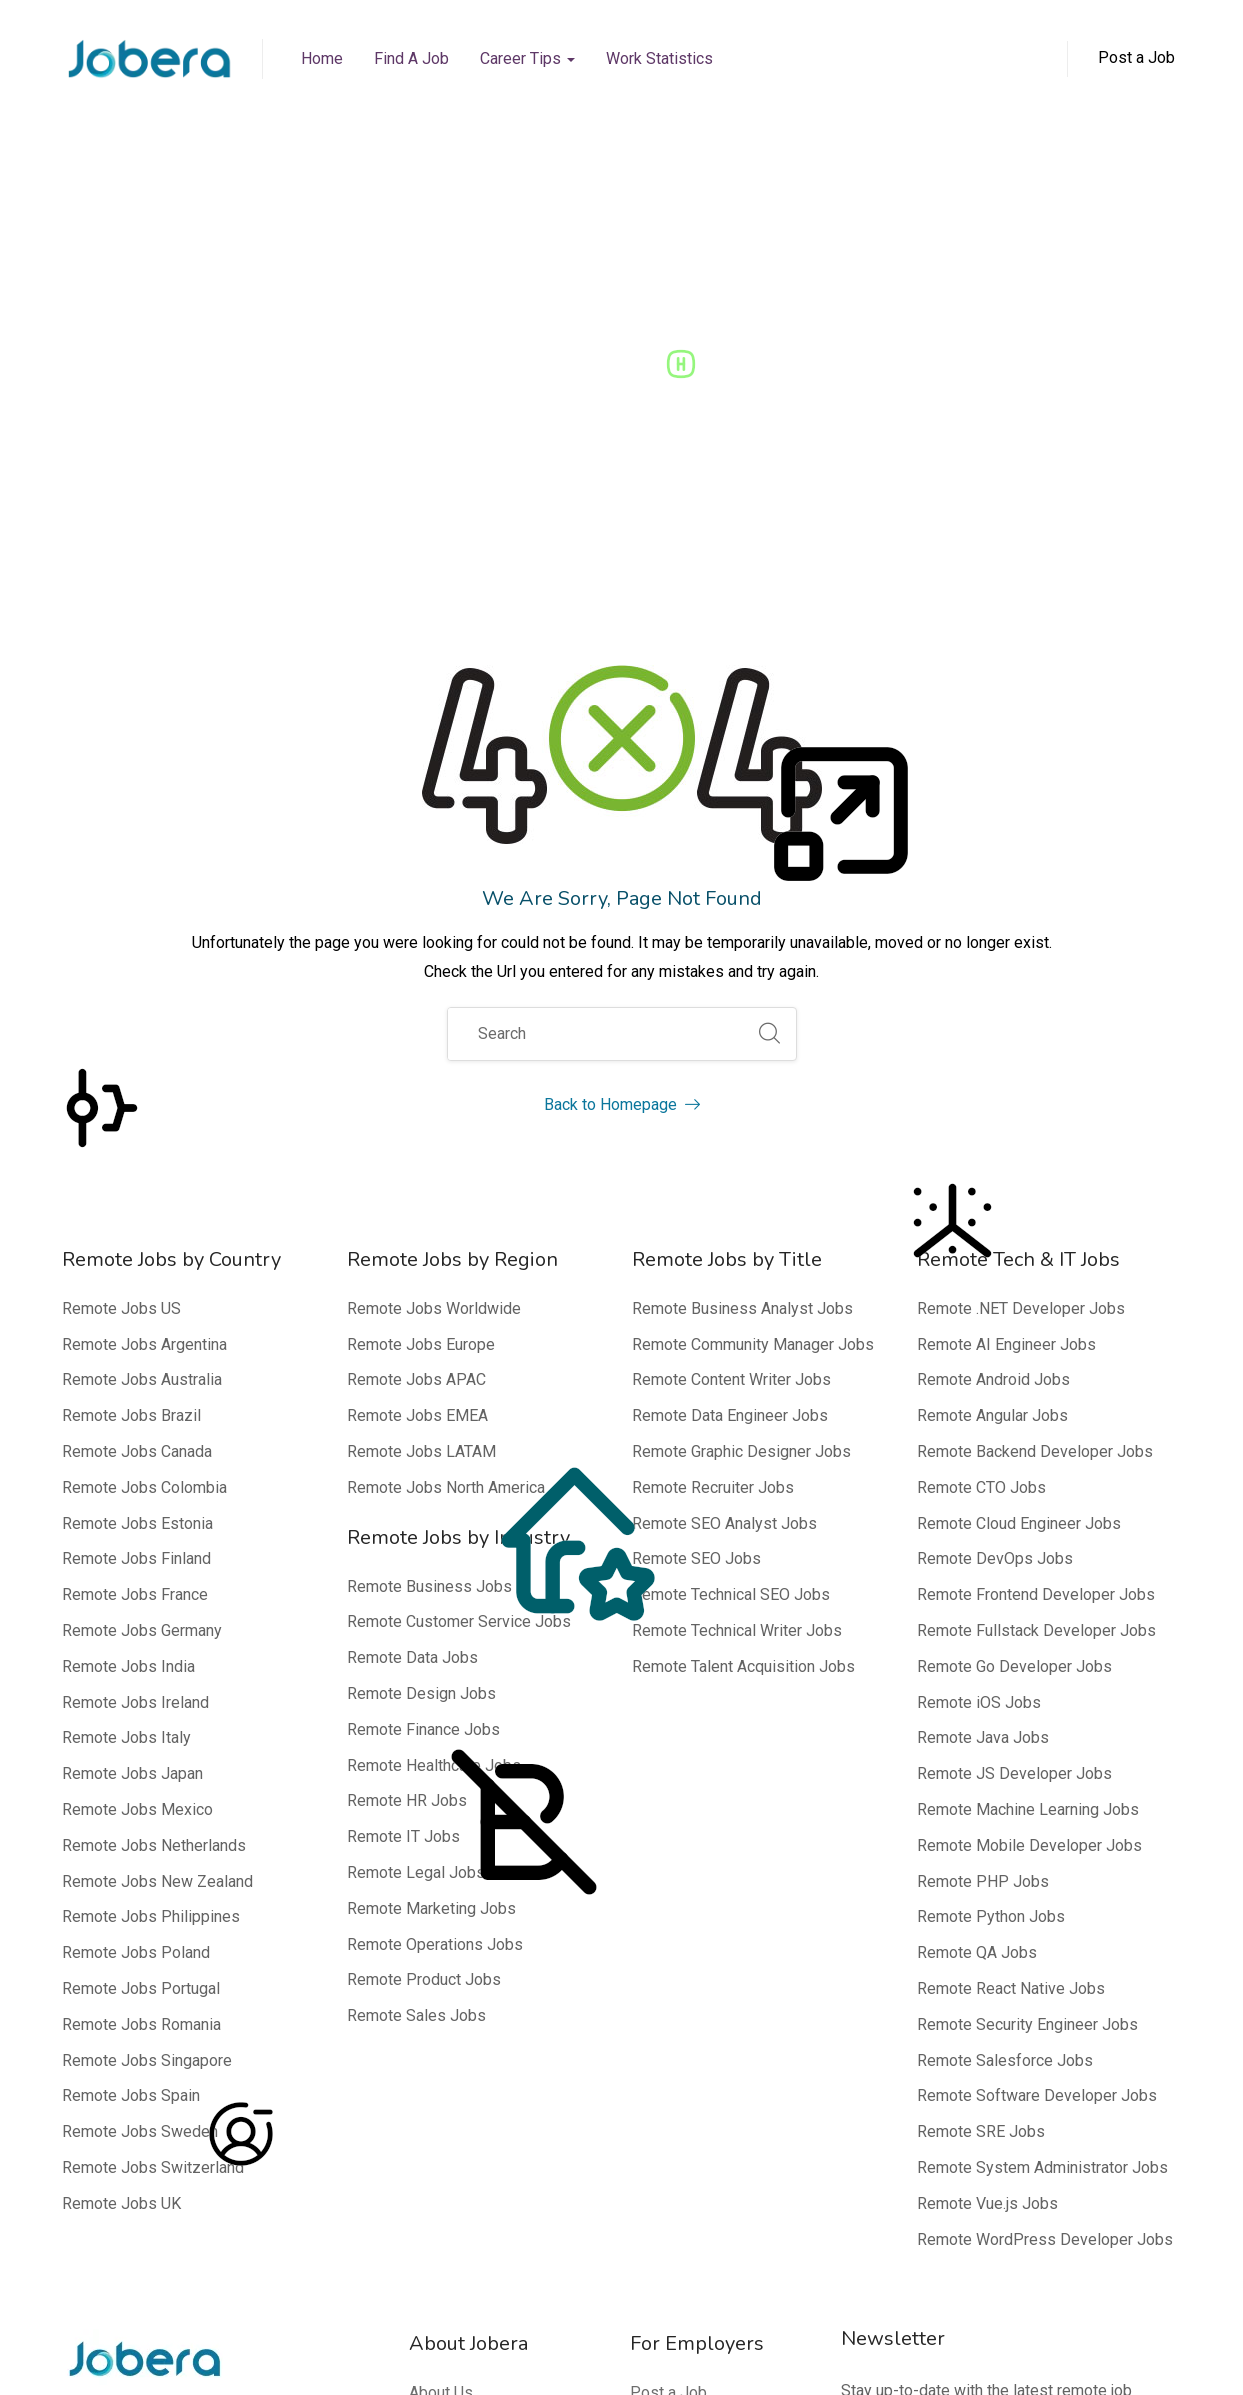 The height and width of the screenshot is (2395, 1243). What do you see at coordinates (952, 1222) in the screenshot?
I see `view 3D scatter plot visualization` at bounding box center [952, 1222].